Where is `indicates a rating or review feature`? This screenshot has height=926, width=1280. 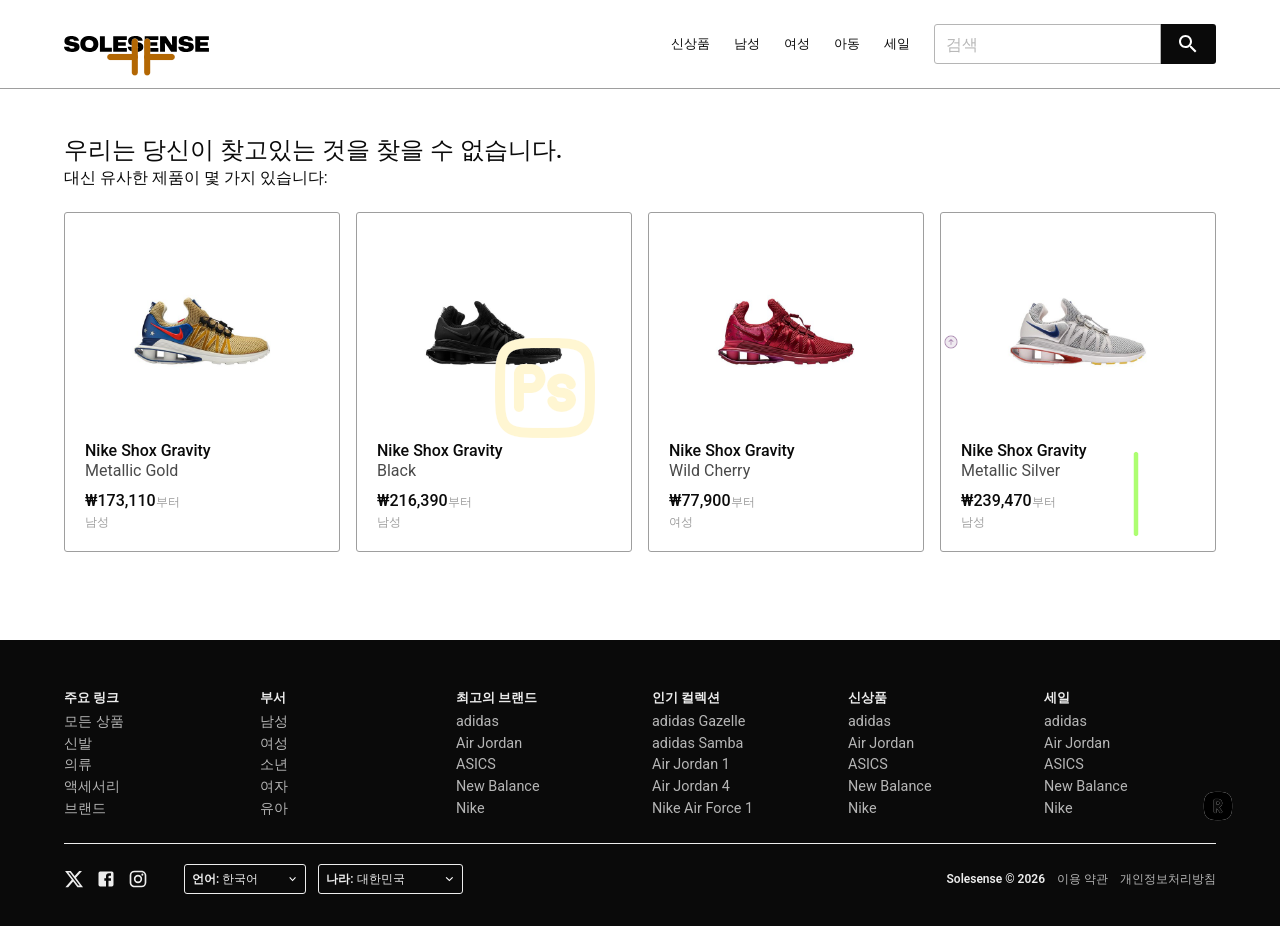
indicates a rating or review feature is located at coordinates (1218, 806).